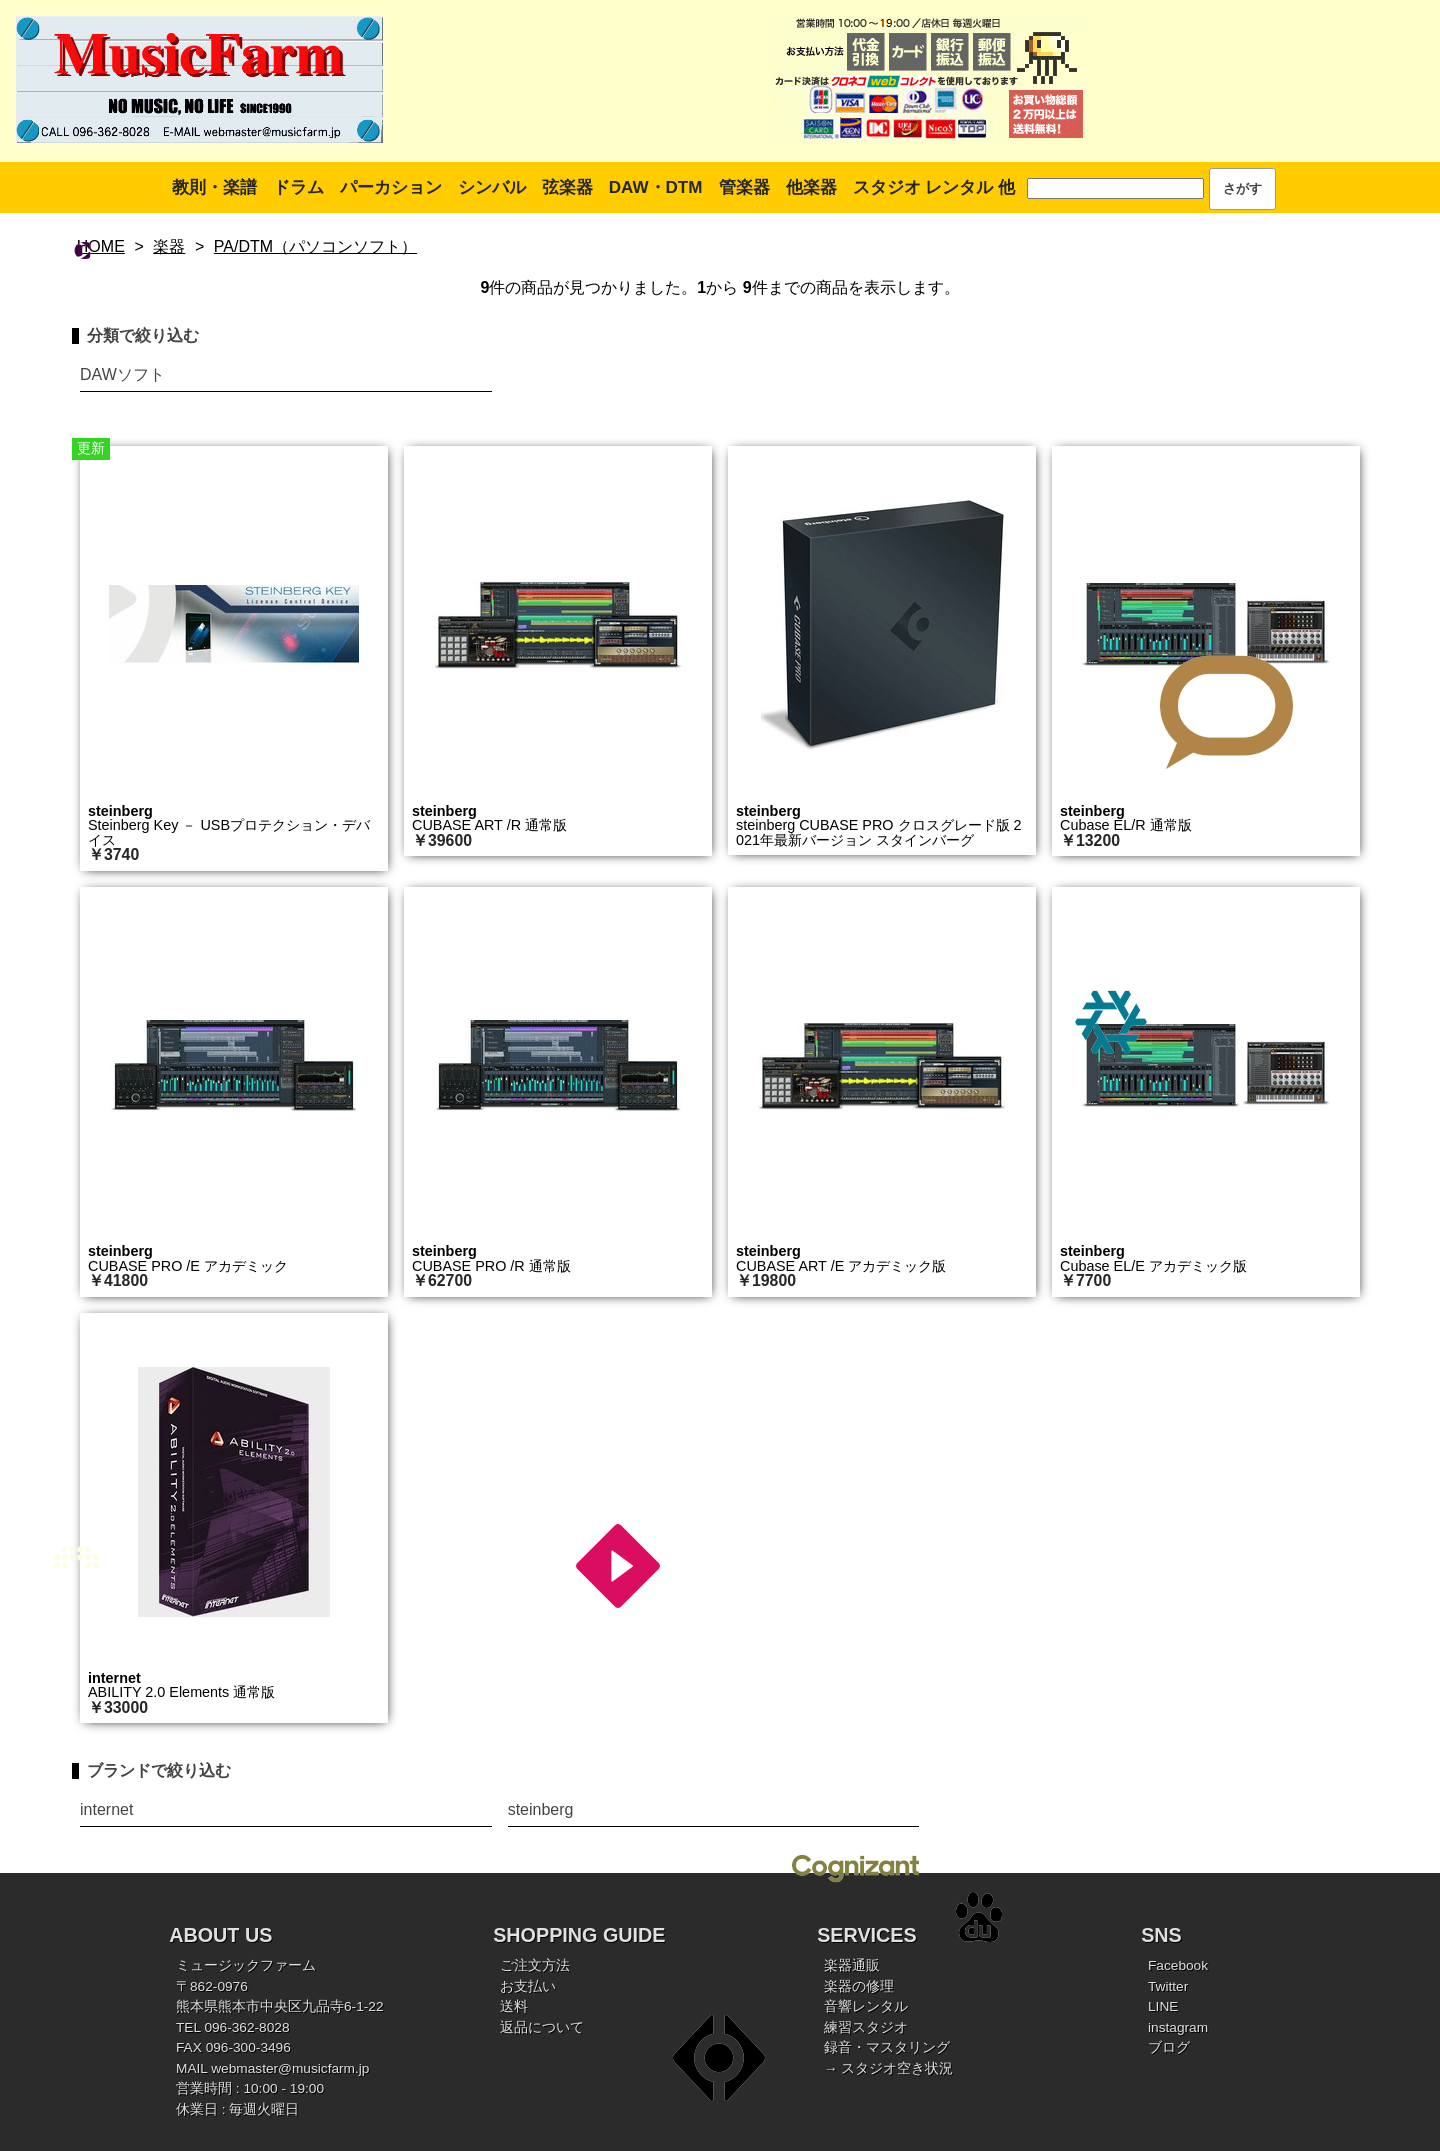  Describe the element at coordinates (618, 1566) in the screenshot. I see `open Stremio media streaming app` at that location.